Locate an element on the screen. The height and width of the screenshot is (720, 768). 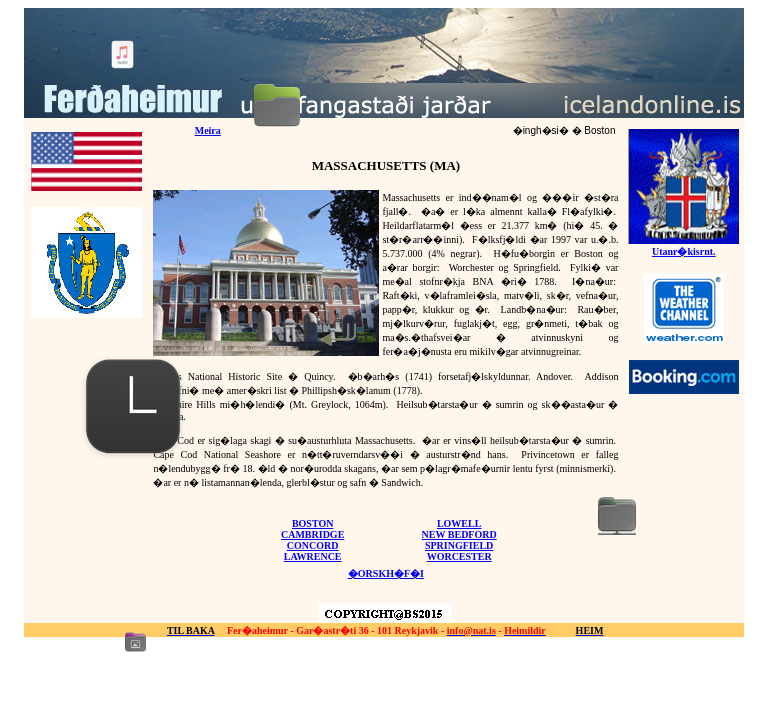
open pictures folder is located at coordinates (135, 641).